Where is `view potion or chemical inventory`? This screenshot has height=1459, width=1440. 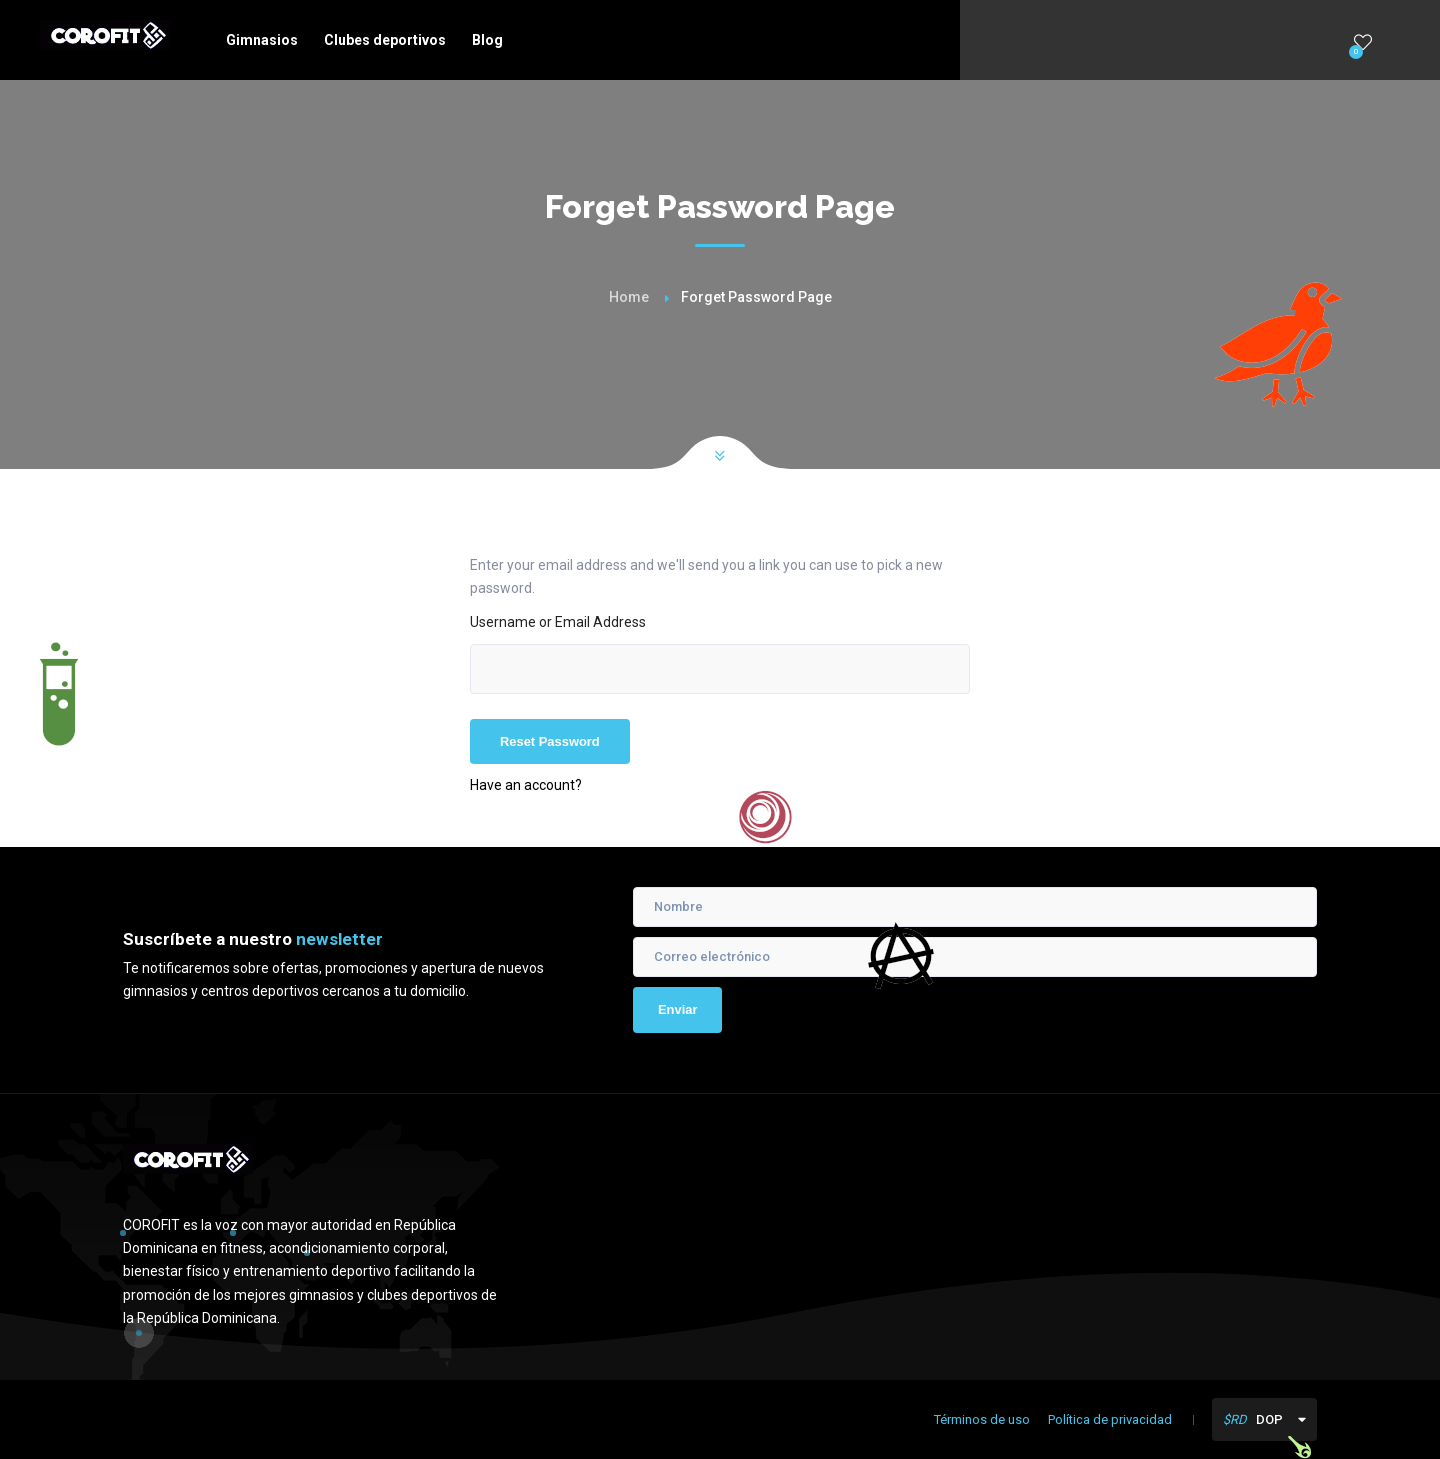
view potion or chemical inventory is located at coordinates (59, 694).